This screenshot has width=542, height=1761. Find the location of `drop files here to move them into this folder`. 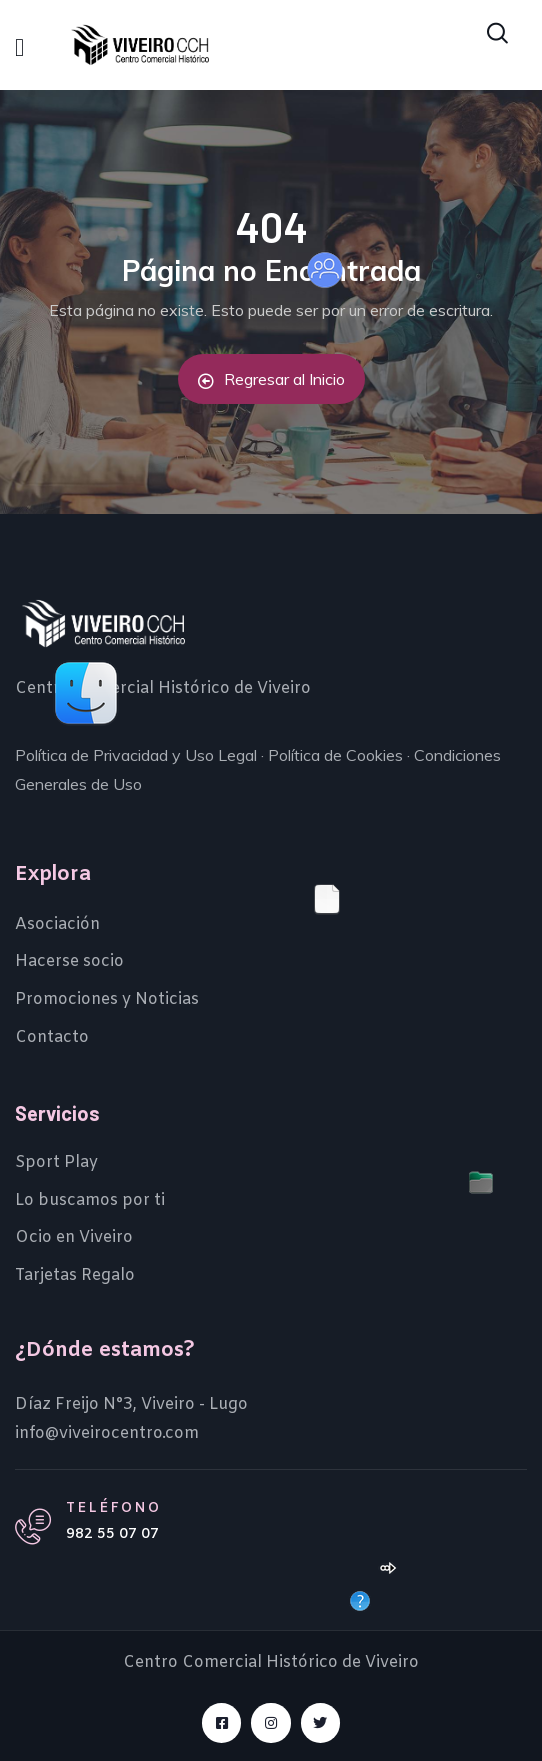

drop files here to move them into this folder is located at coordinates (481, 1182).